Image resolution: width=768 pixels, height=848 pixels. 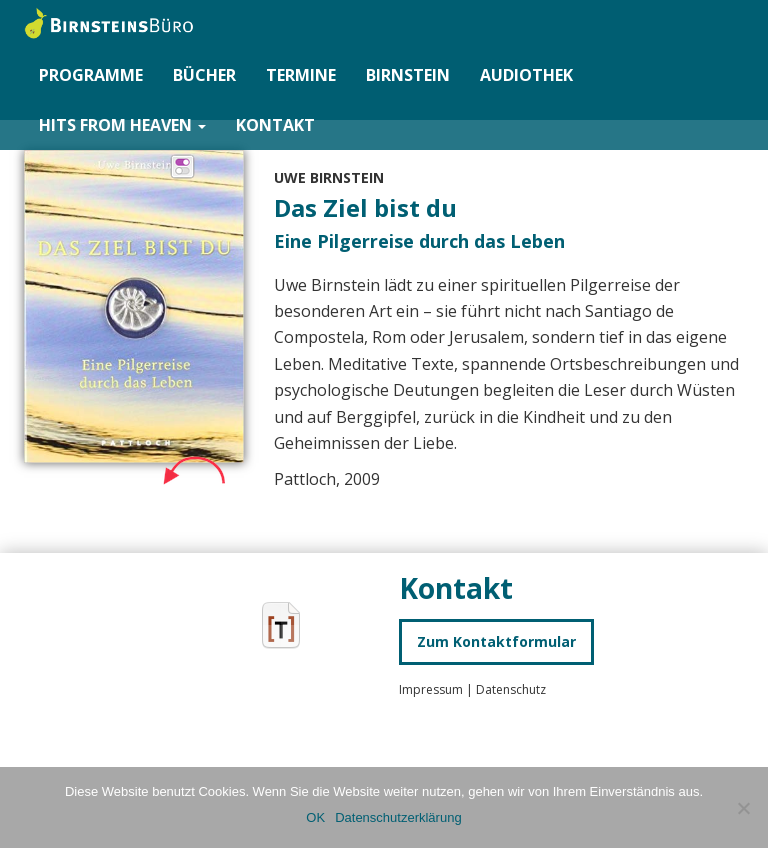 What do you see at coordinates (182, 166) in the screenshot?
I see `open system settings` at bounding box center [182, 166].